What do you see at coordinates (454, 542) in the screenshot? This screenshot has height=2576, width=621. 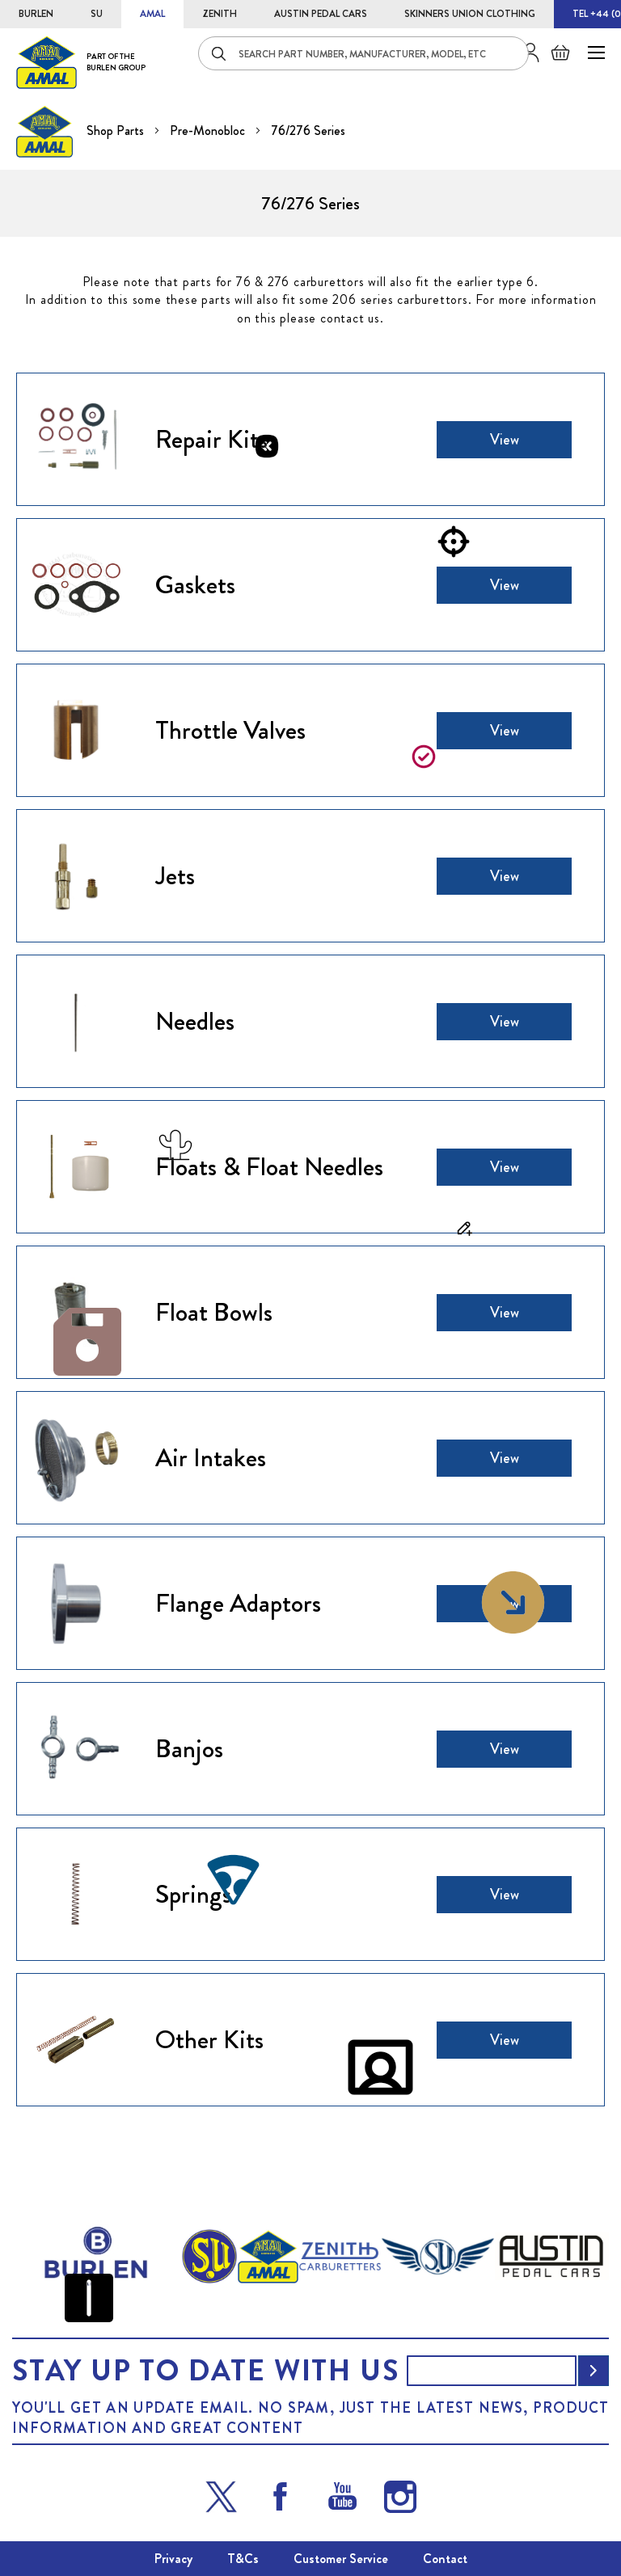 I see `center map on current location` at bounding box center [454, 542].